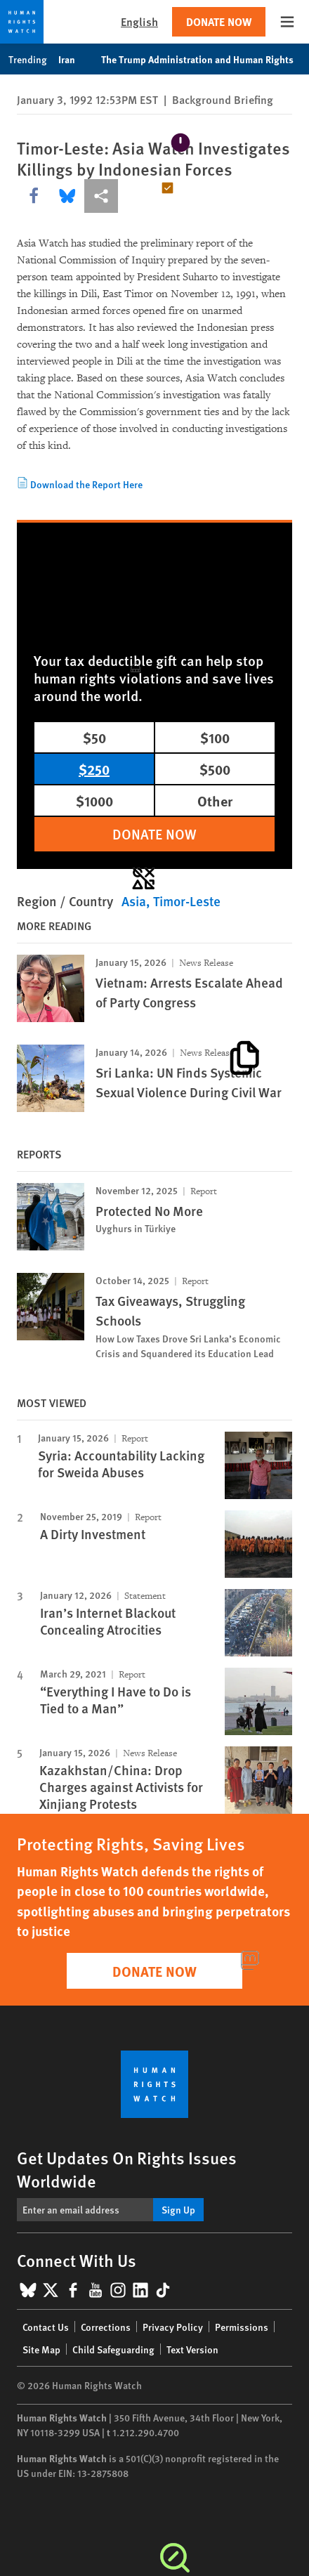 The width and height of the screenshot is (309, 2576). I want to click on disable icon display, so click(143, 878).